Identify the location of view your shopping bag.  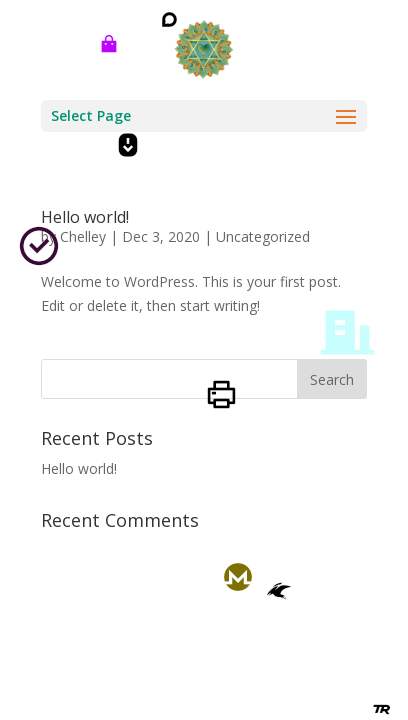
(109, 44).